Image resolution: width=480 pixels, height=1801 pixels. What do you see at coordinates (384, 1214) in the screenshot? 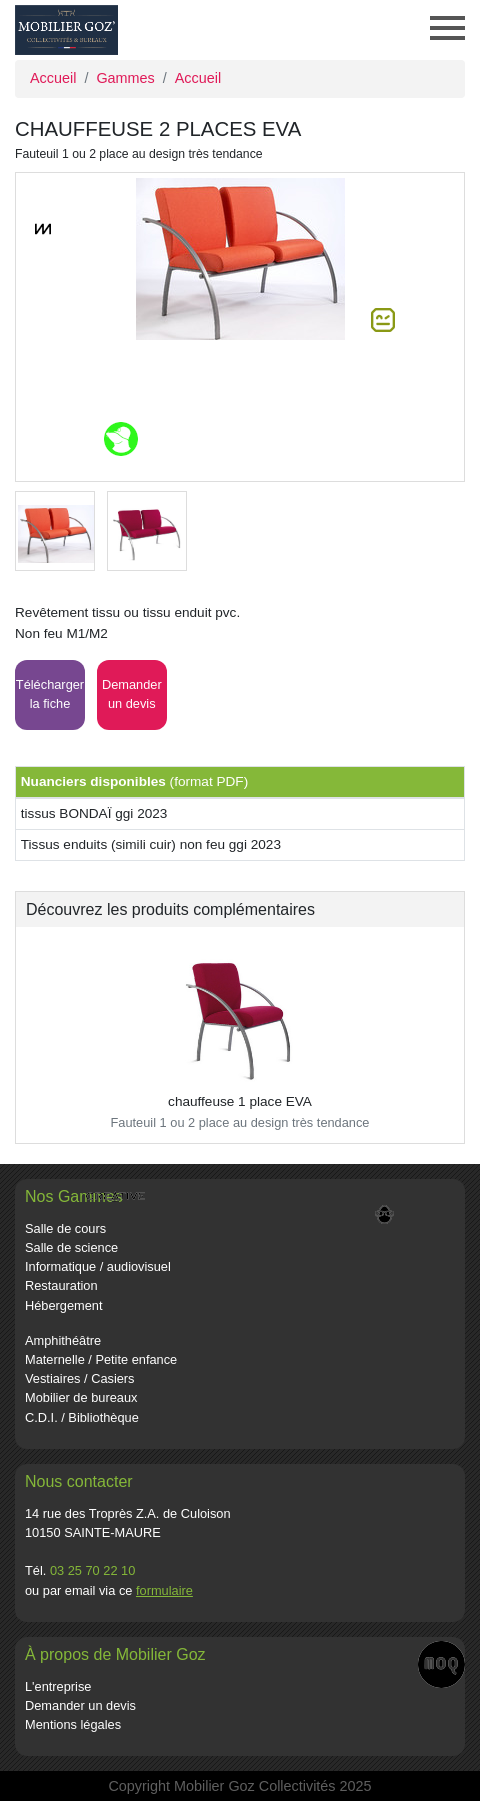
I see `egghead.io logo - access web development tutorials and courses` at bounding box center [384, 1214].